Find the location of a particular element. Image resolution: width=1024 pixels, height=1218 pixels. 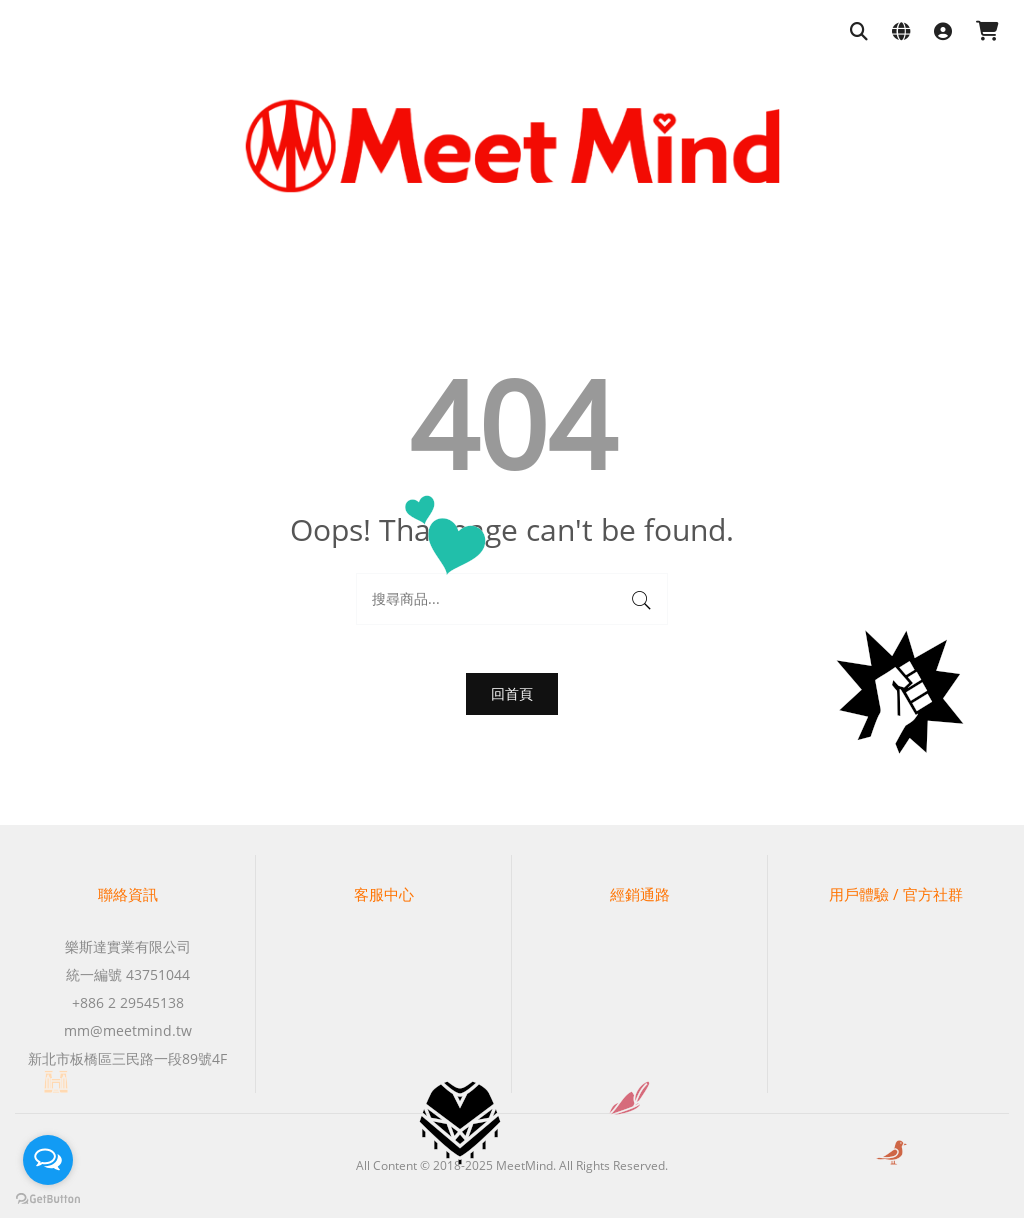

indicates a charm or affection bonus in gameplay is located at coordinates (445, 535).